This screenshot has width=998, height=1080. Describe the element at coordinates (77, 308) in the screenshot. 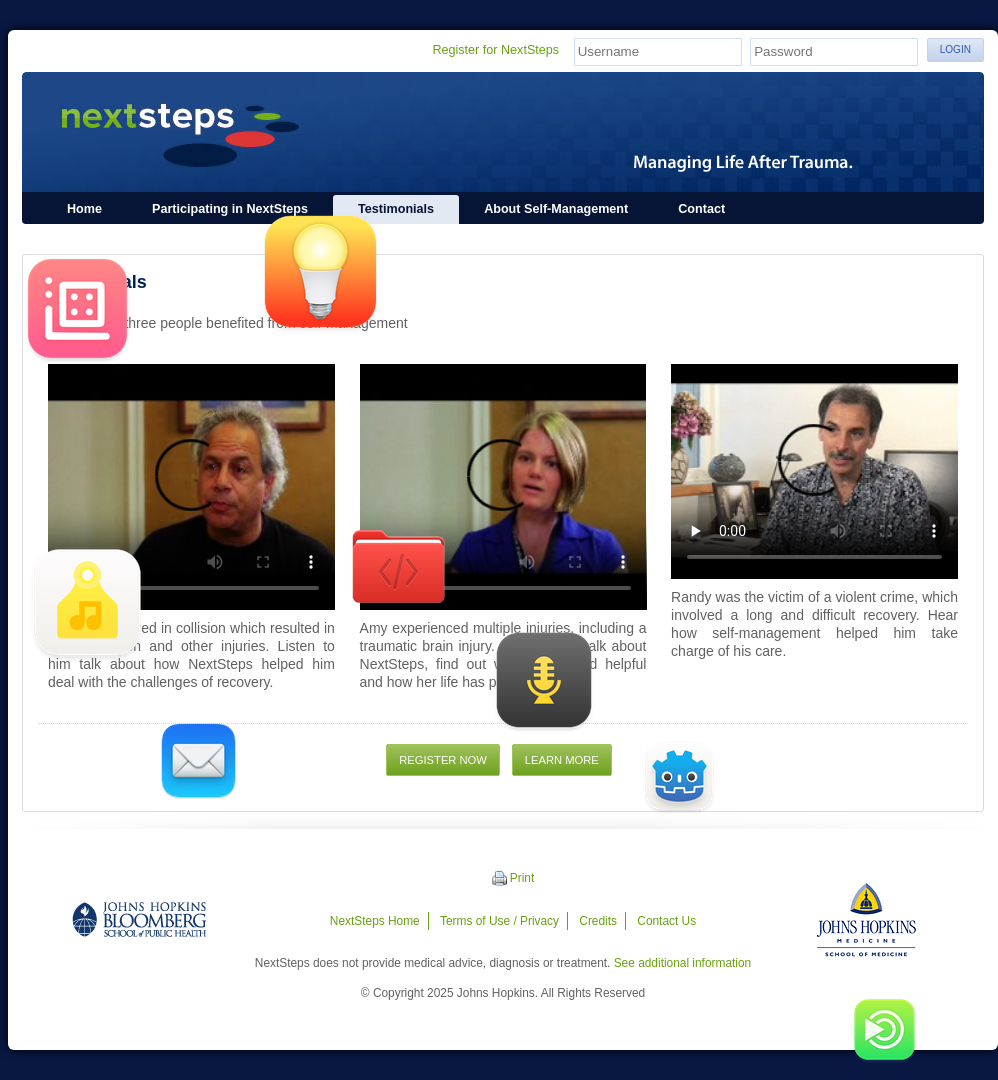

I see `open ludusavi game save backup tool` at that location.